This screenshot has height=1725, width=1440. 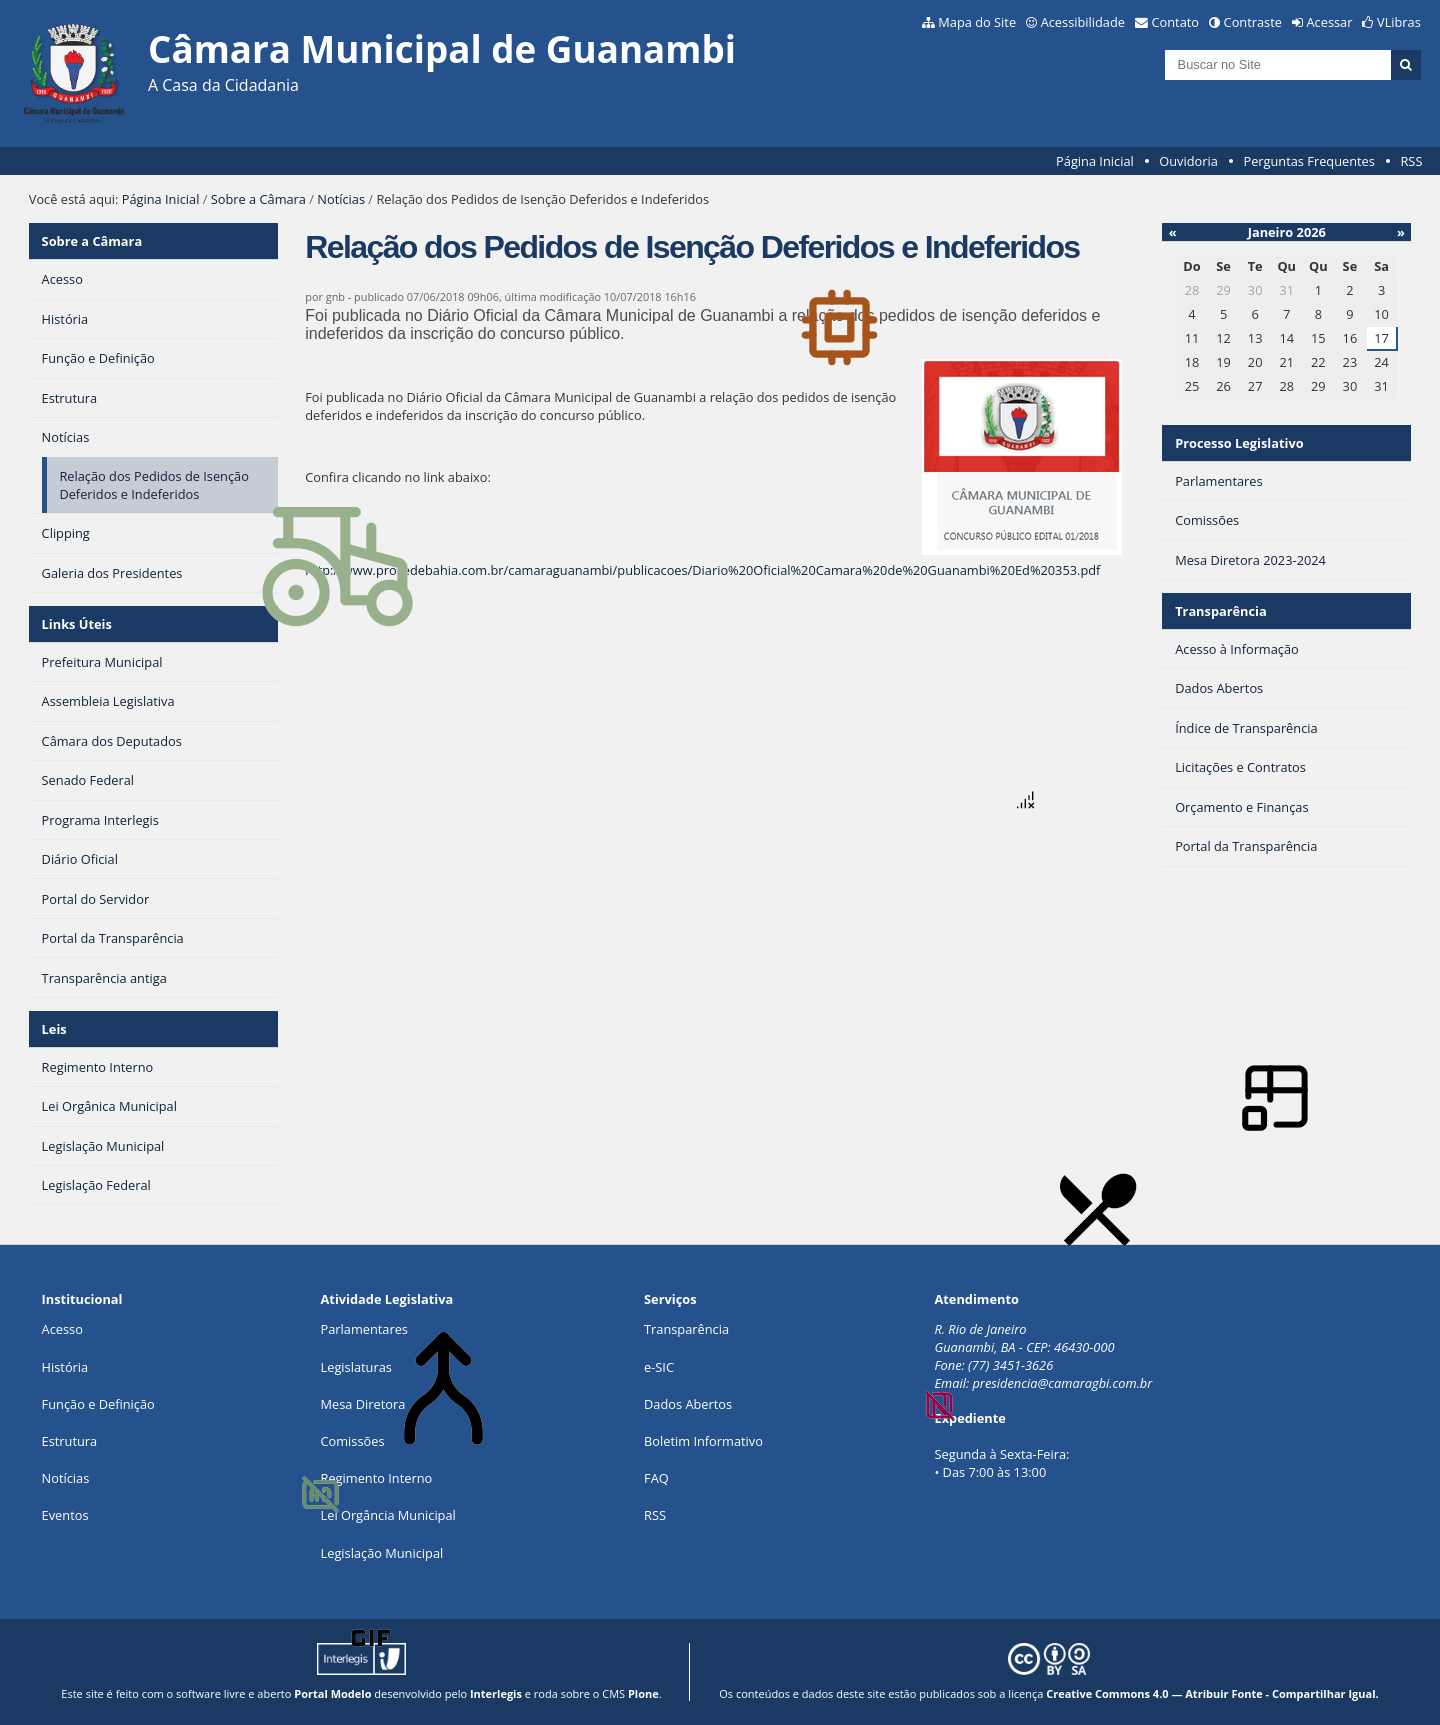 What do you see at coordinates (1276, 1096) in the screenshot?
I see `create a table alias or reference` at bounding box center [1276, 1096].